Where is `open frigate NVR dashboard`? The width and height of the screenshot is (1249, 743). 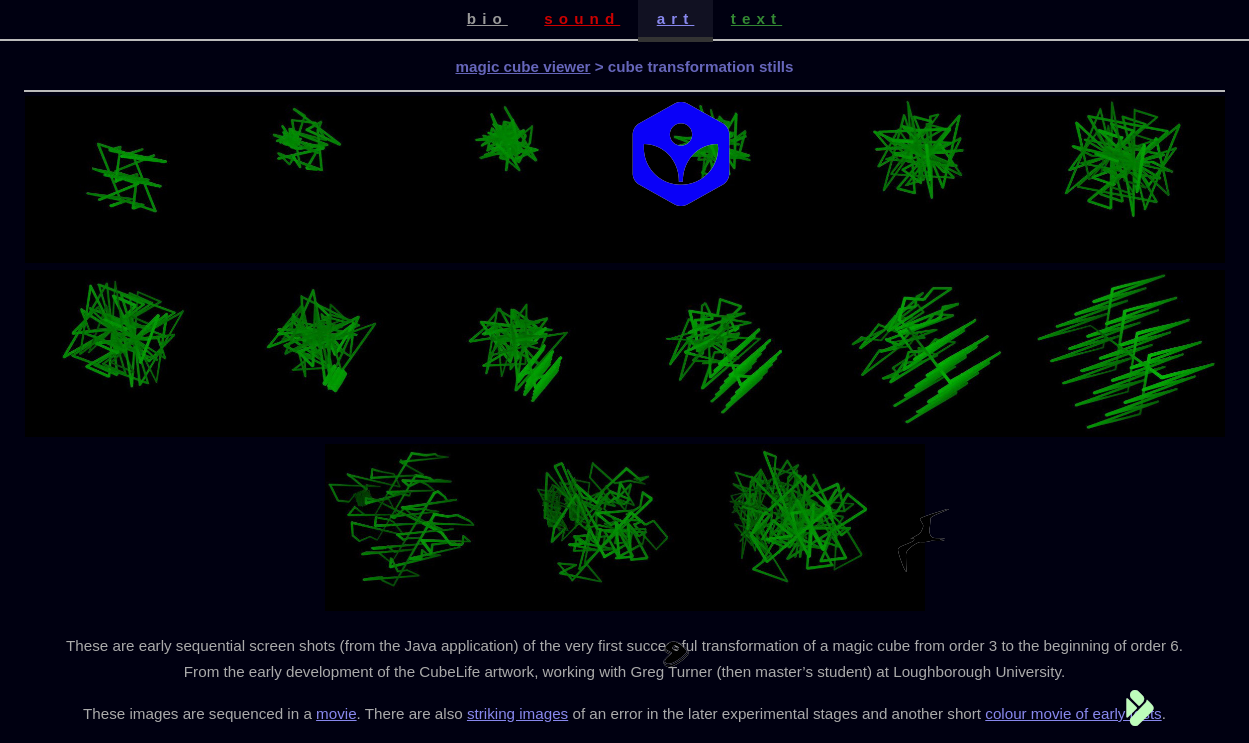 open frigate NVR dashboard is located at coordinates (923, 540).